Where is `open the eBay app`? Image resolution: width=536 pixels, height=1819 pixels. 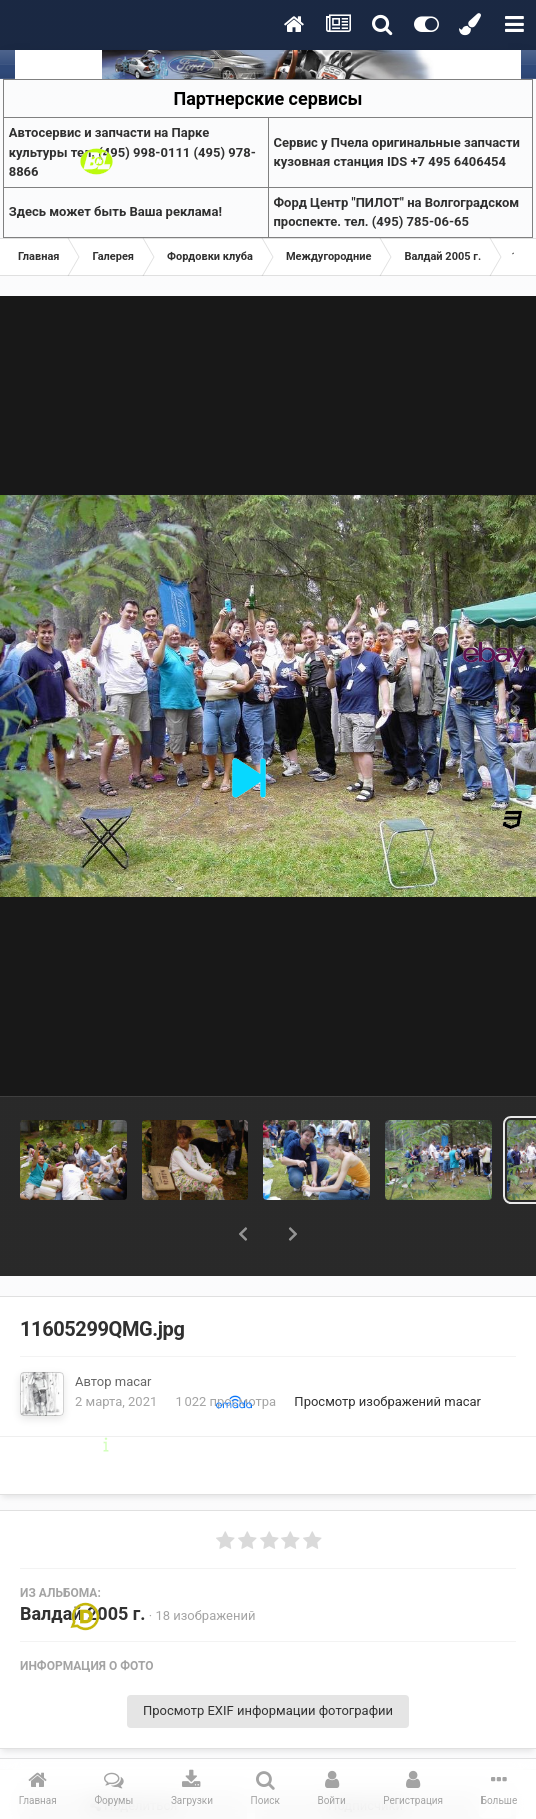 open the eBay app is located at coordinates (494, 654).